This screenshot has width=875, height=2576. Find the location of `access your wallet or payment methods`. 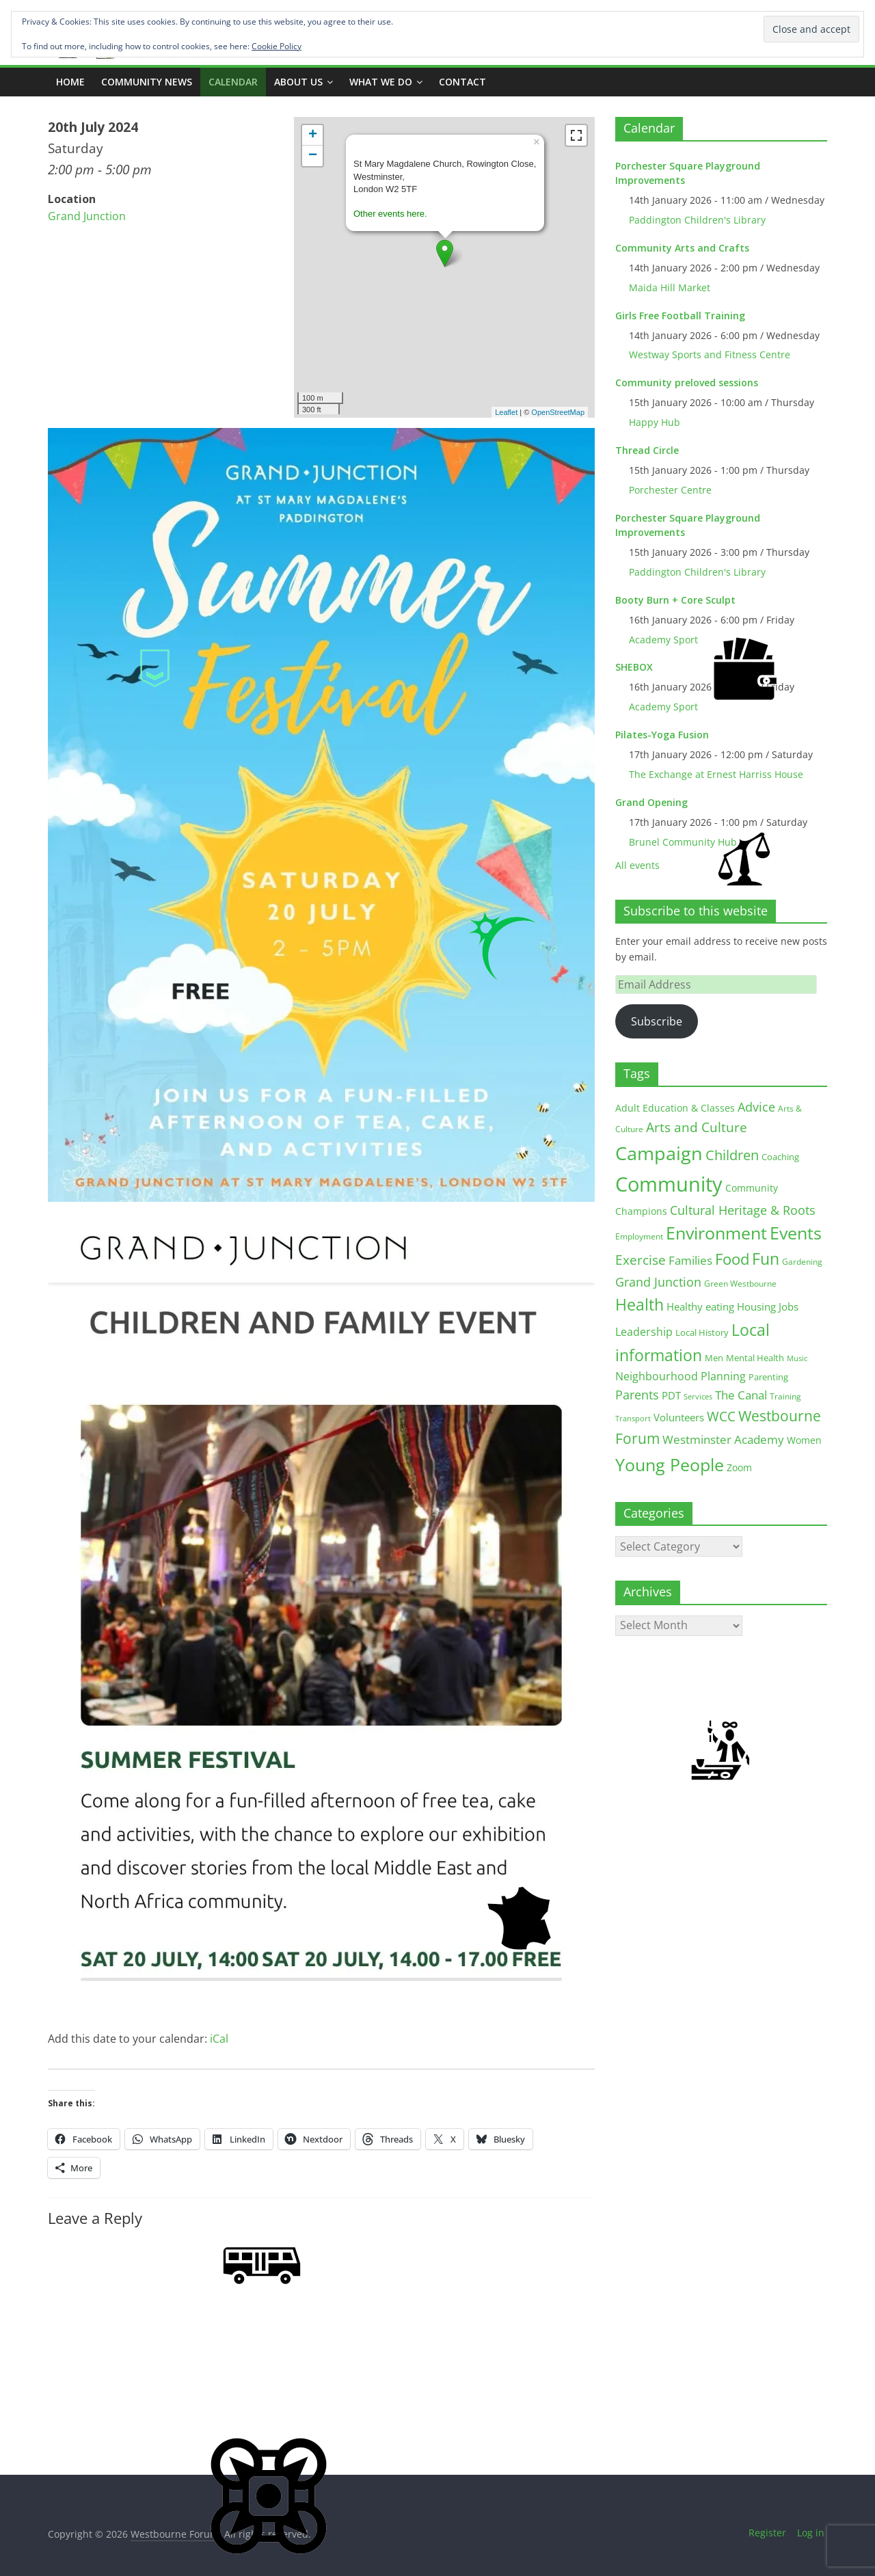

access your wallet or payment methods is located at coordinates (744, 669).